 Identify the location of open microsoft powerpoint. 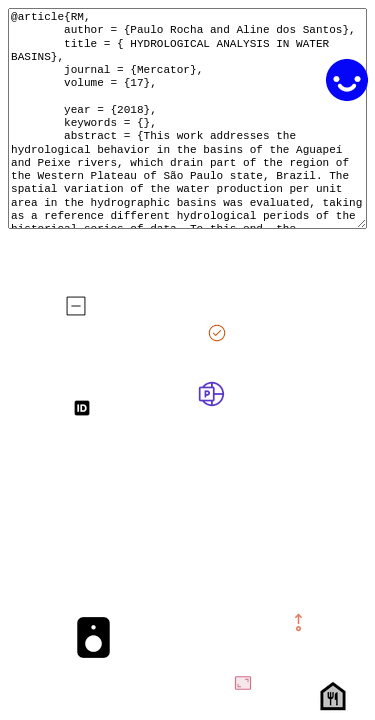
(211, 394).